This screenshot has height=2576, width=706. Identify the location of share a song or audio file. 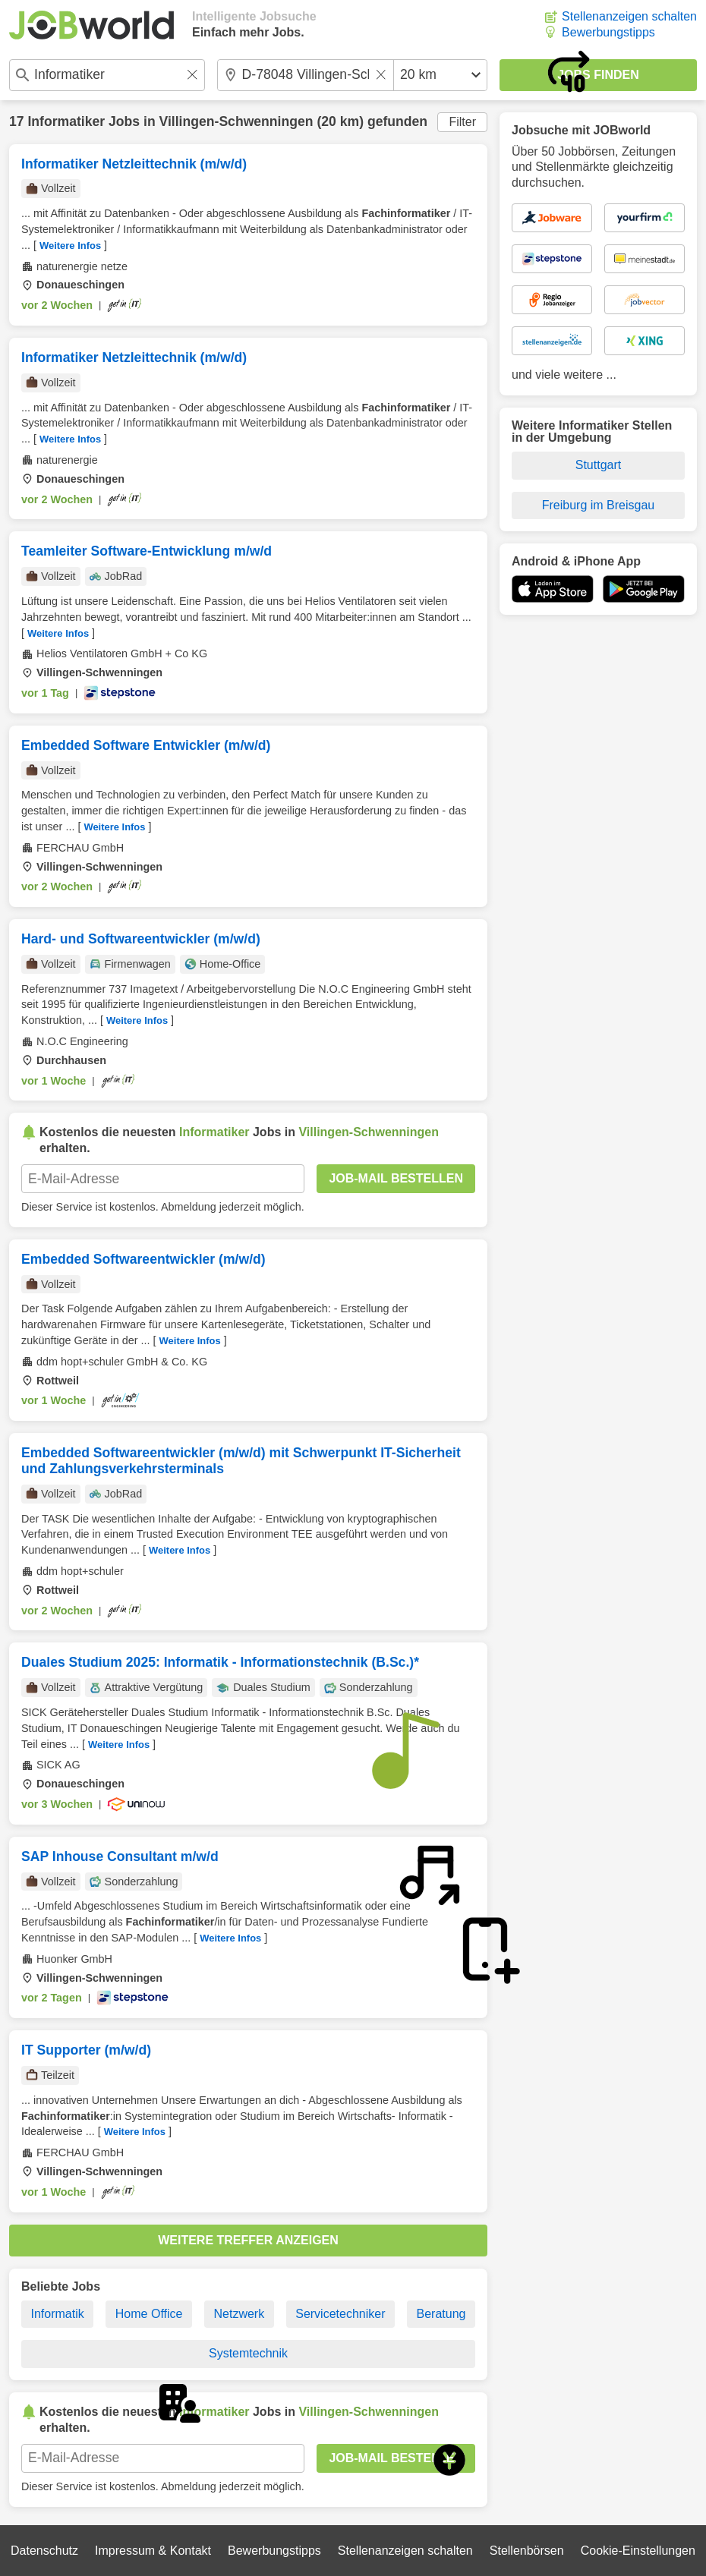
(430, 1872).